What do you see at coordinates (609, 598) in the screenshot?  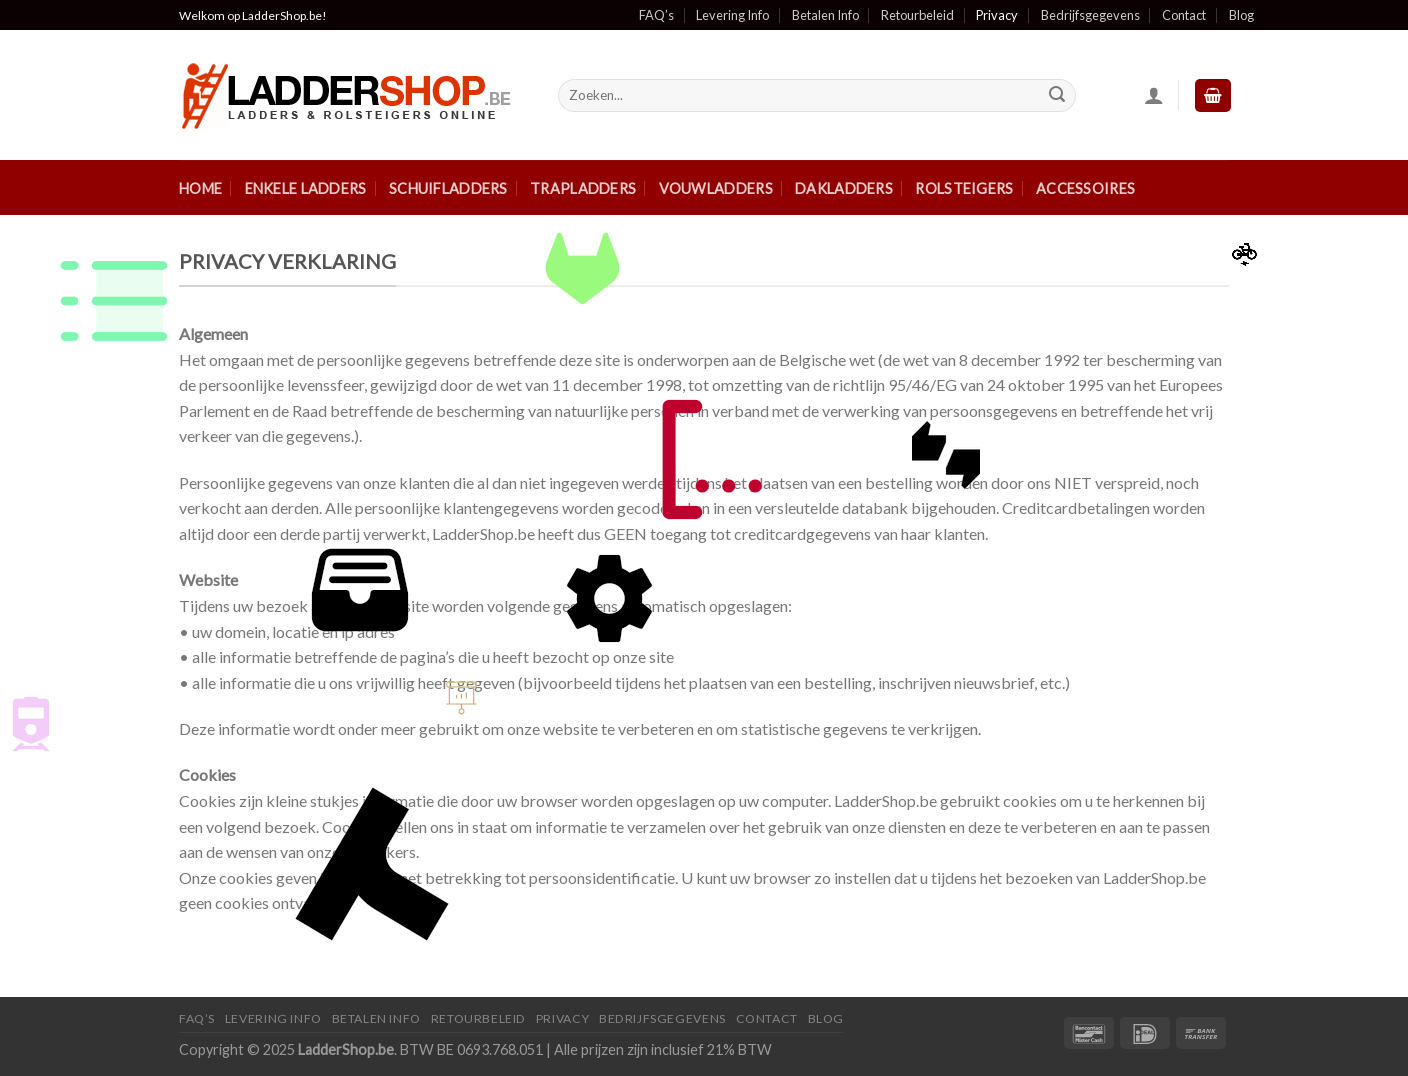 I see `open settings menu` at bounding box center [609, 598].